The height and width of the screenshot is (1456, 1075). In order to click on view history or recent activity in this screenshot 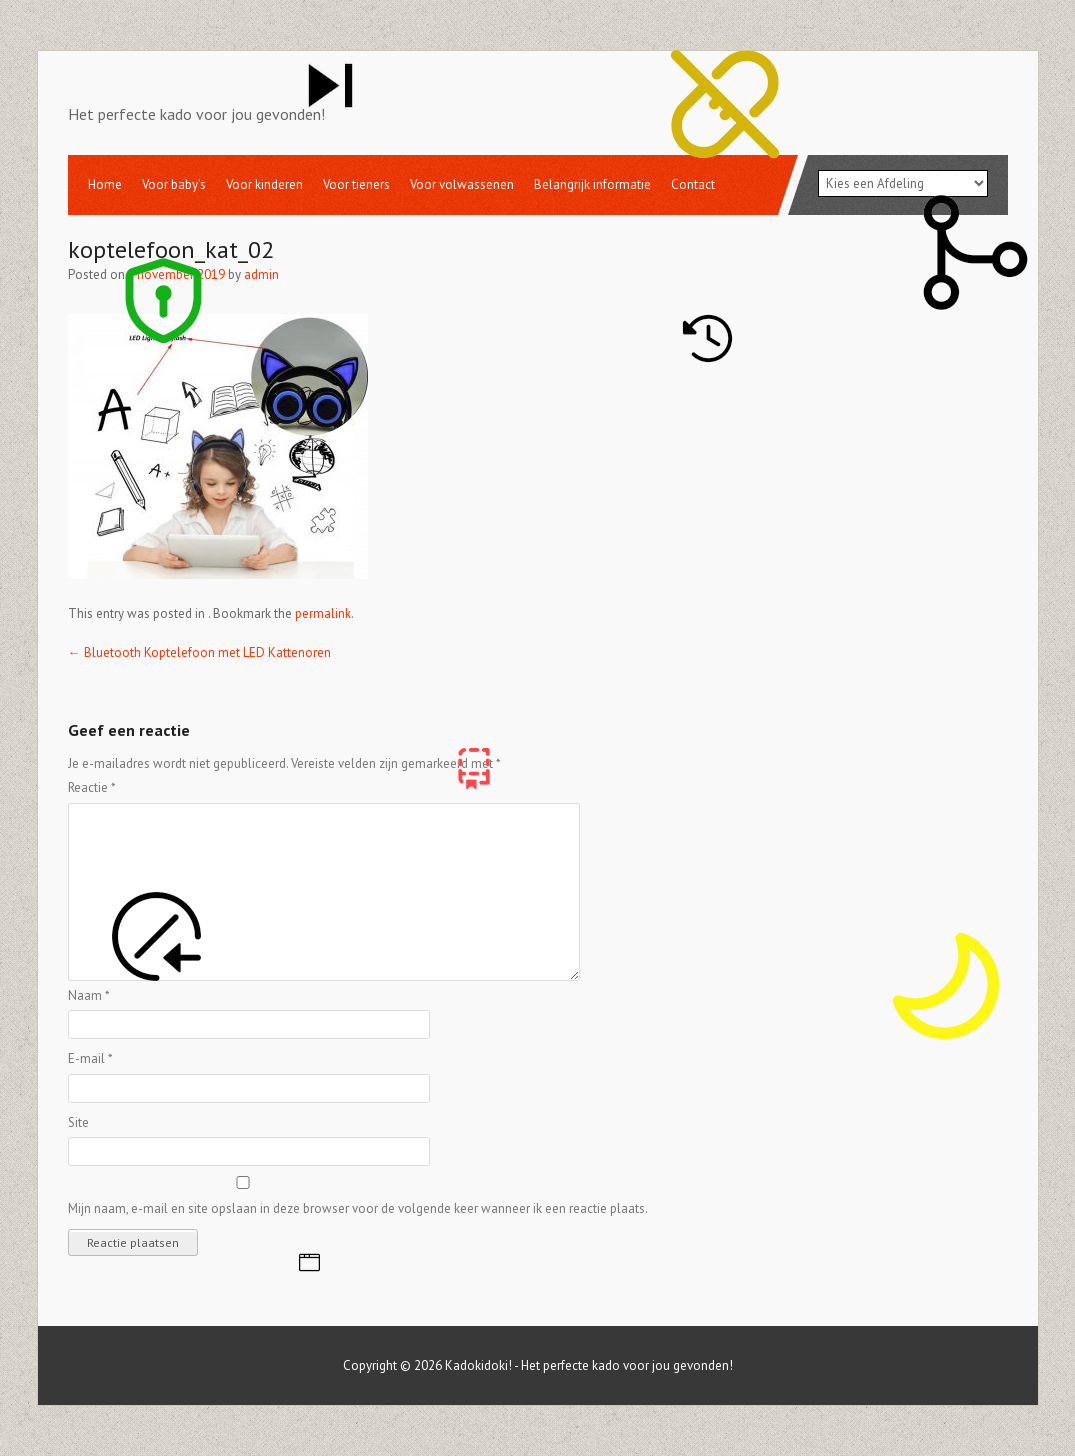, I will do `click(708, 338)`.